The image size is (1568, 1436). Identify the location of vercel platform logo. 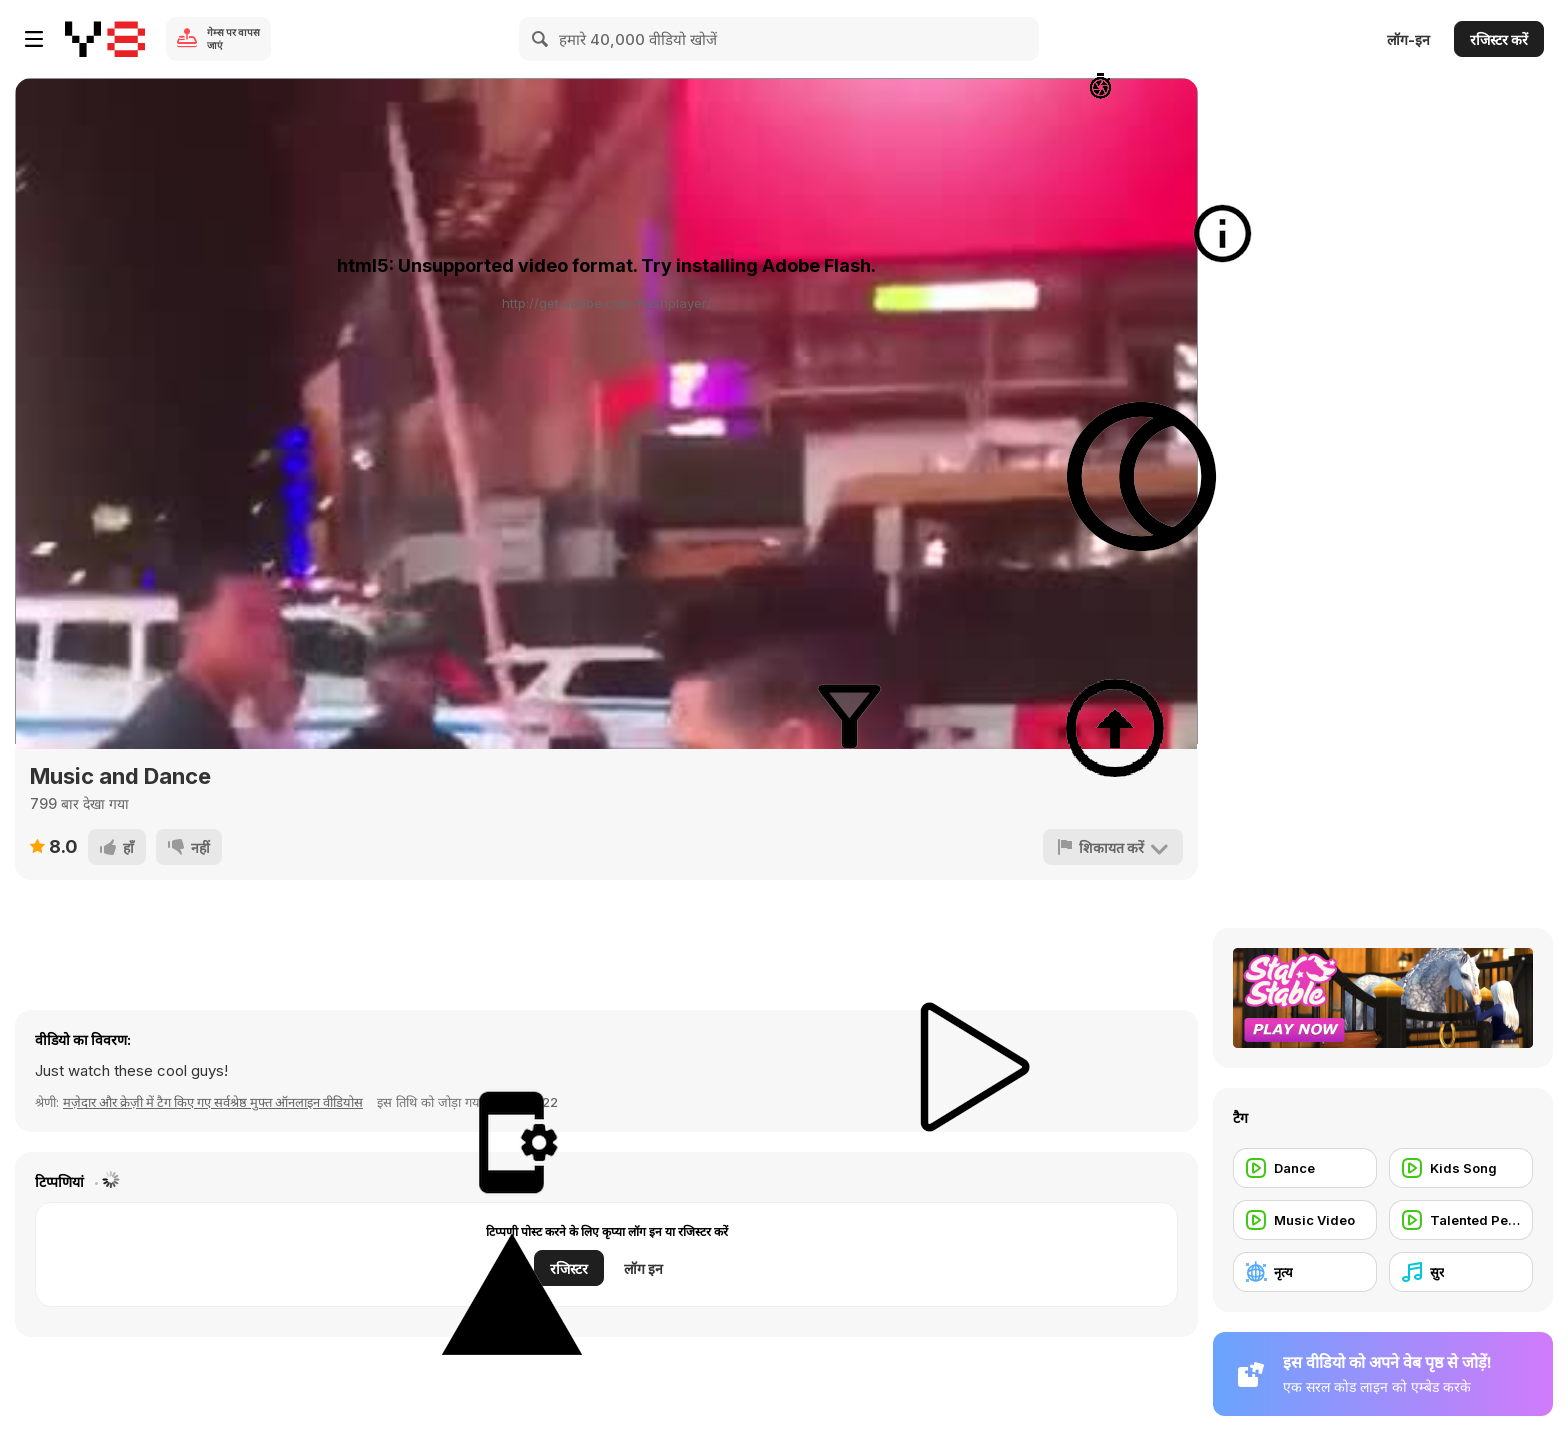
(512, 1294).